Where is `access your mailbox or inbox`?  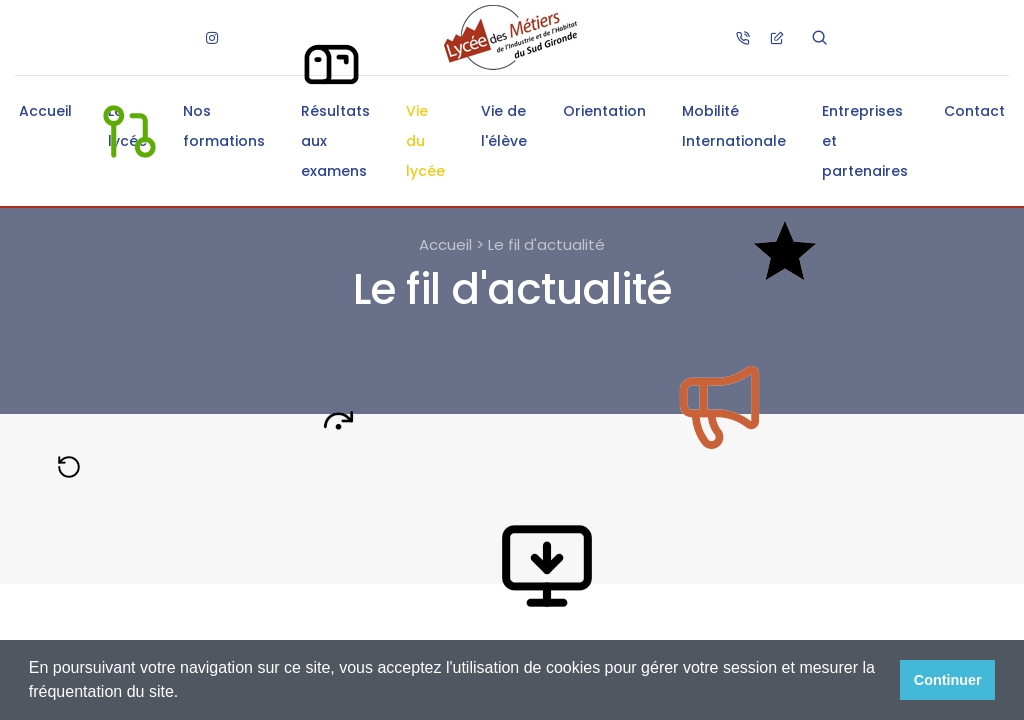
access your mailbox or inbox is located at coordinates (331, 64).